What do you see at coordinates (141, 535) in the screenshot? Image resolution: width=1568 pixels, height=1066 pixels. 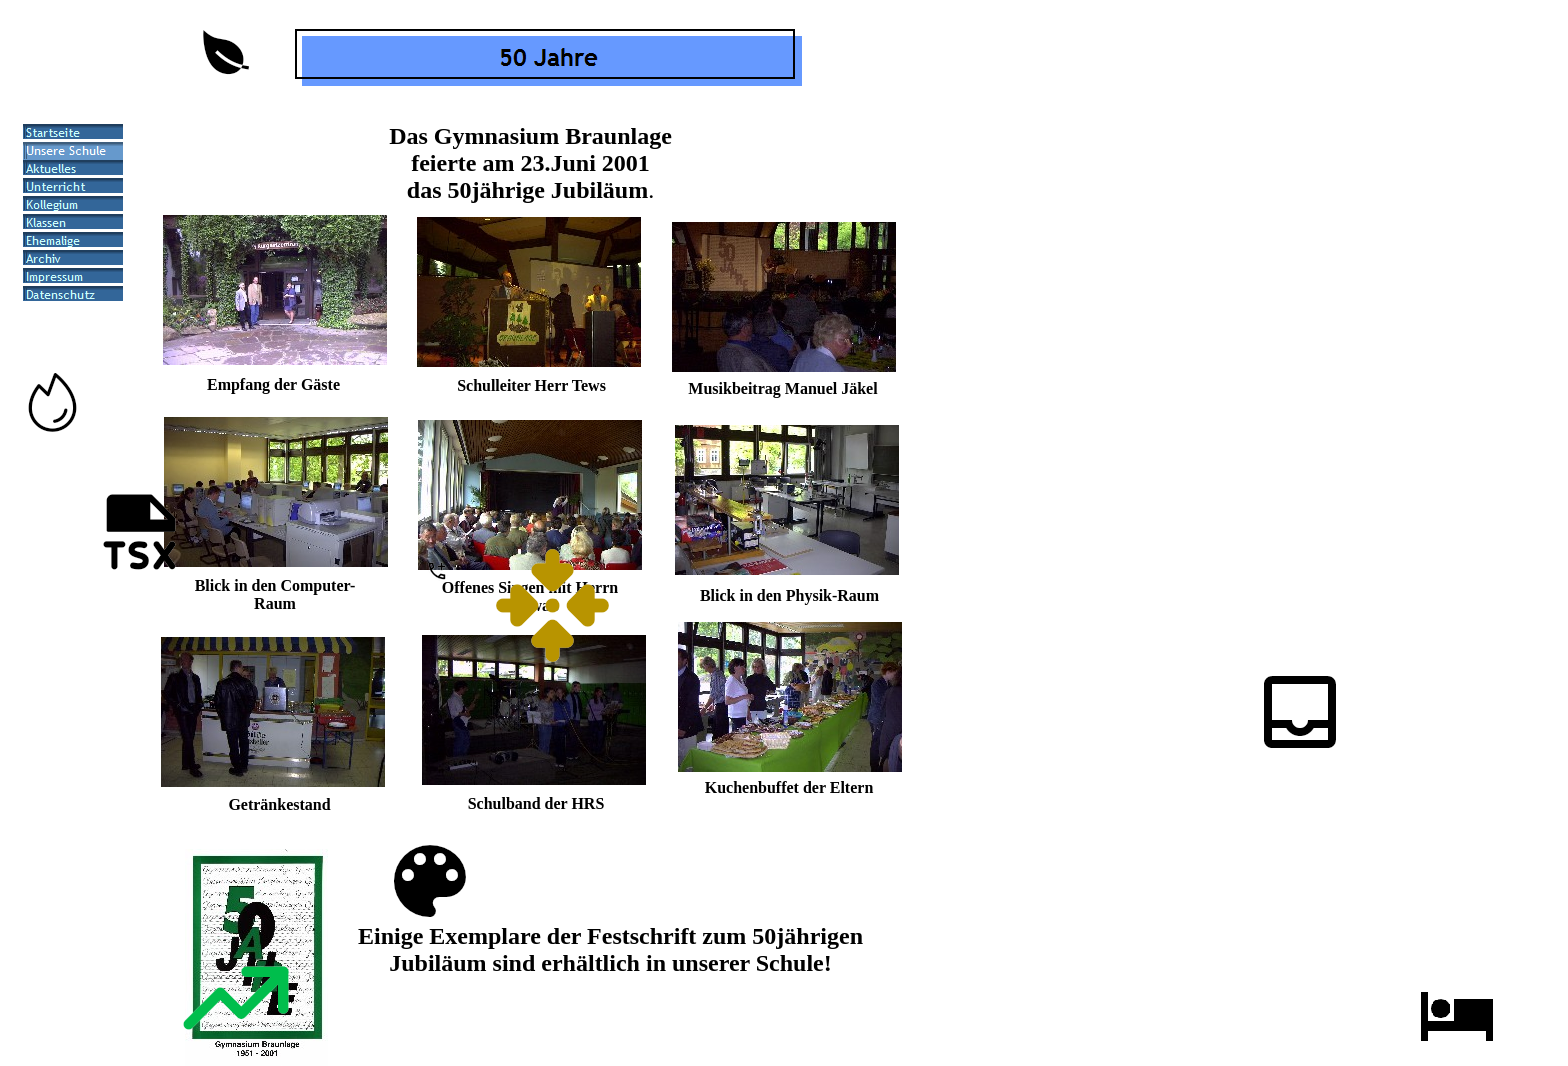 I see `open a TypeScript JSX file` at bounding box center [141, 535].